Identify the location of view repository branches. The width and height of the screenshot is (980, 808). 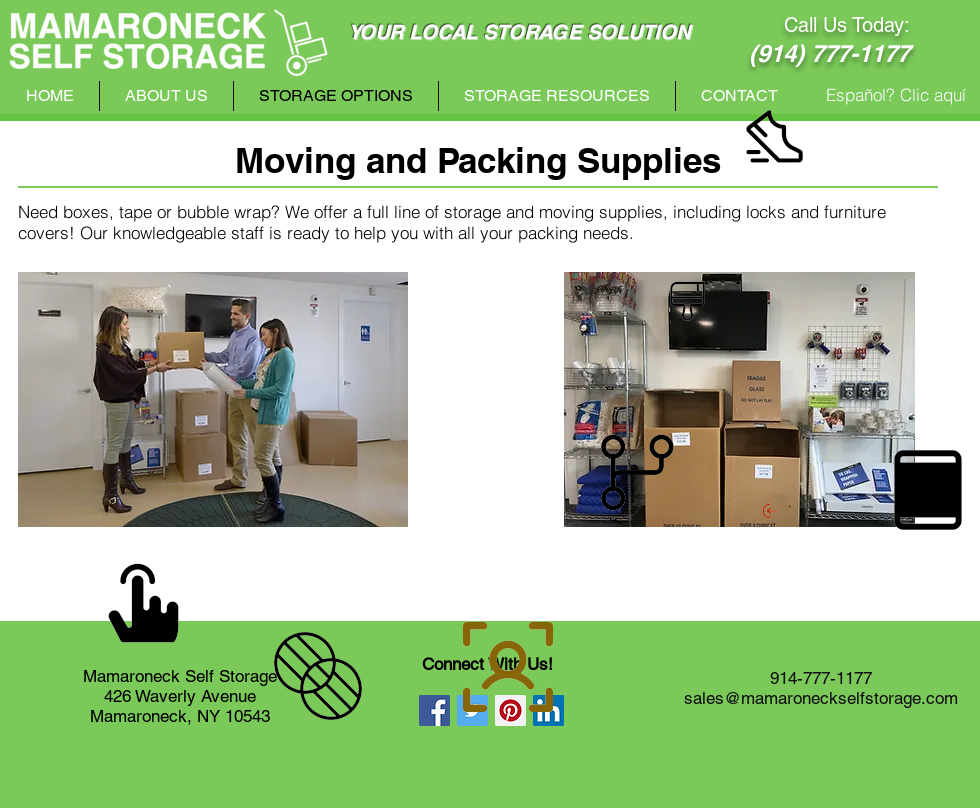
(632, 472).